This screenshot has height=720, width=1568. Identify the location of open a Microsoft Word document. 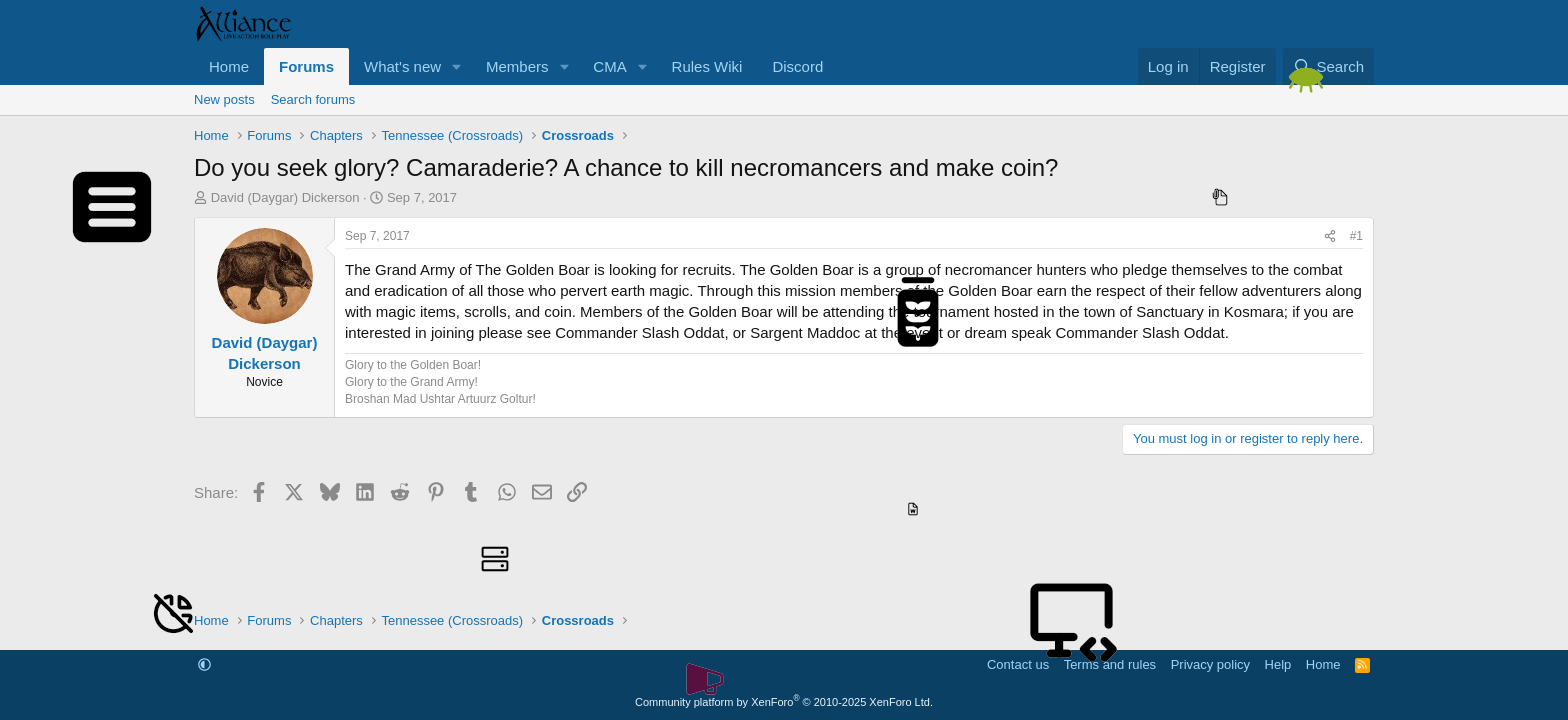
(913, 509).